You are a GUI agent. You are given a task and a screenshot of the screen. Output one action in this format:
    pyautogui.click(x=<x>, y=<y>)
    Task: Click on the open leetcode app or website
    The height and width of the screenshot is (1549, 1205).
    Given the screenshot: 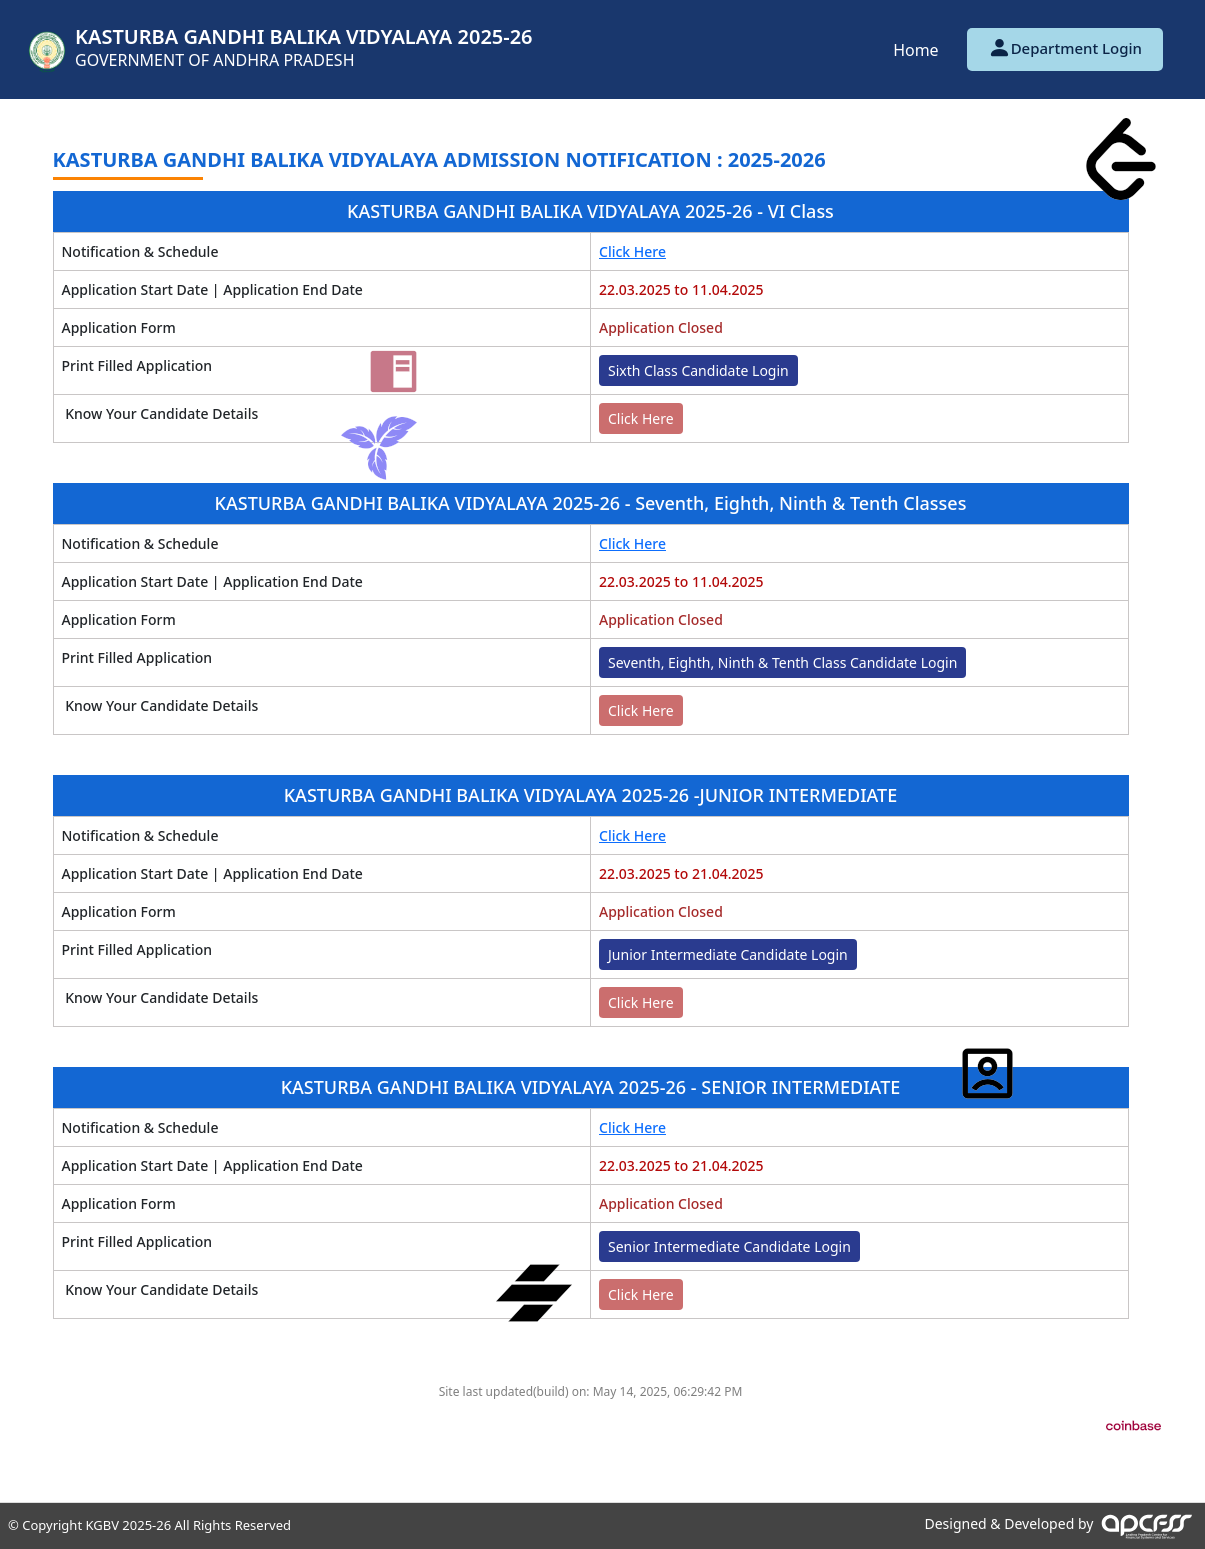 What is the action you would take?
    pyautogui.click(x=1121, y=159)
    